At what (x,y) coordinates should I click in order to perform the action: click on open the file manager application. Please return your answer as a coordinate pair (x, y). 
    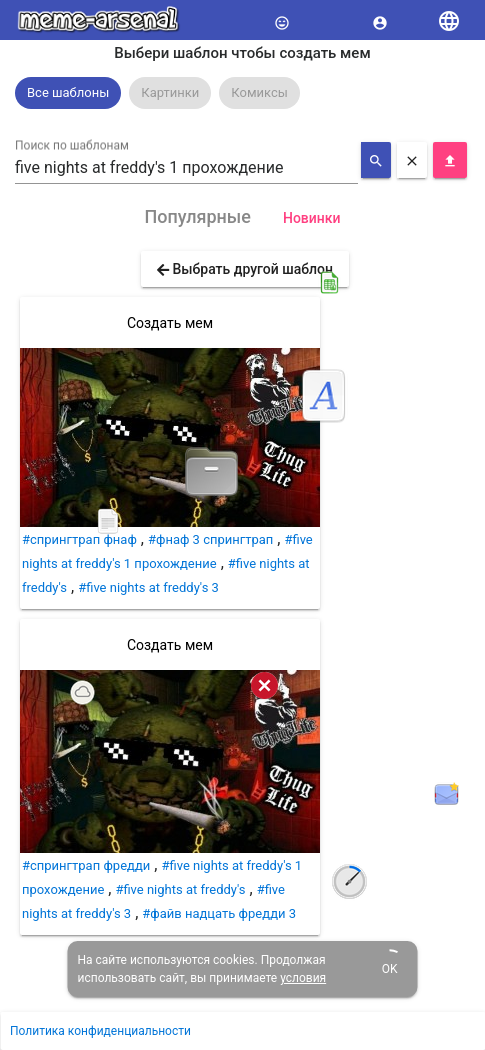
    Looking at the image, I should click on (211, 471).